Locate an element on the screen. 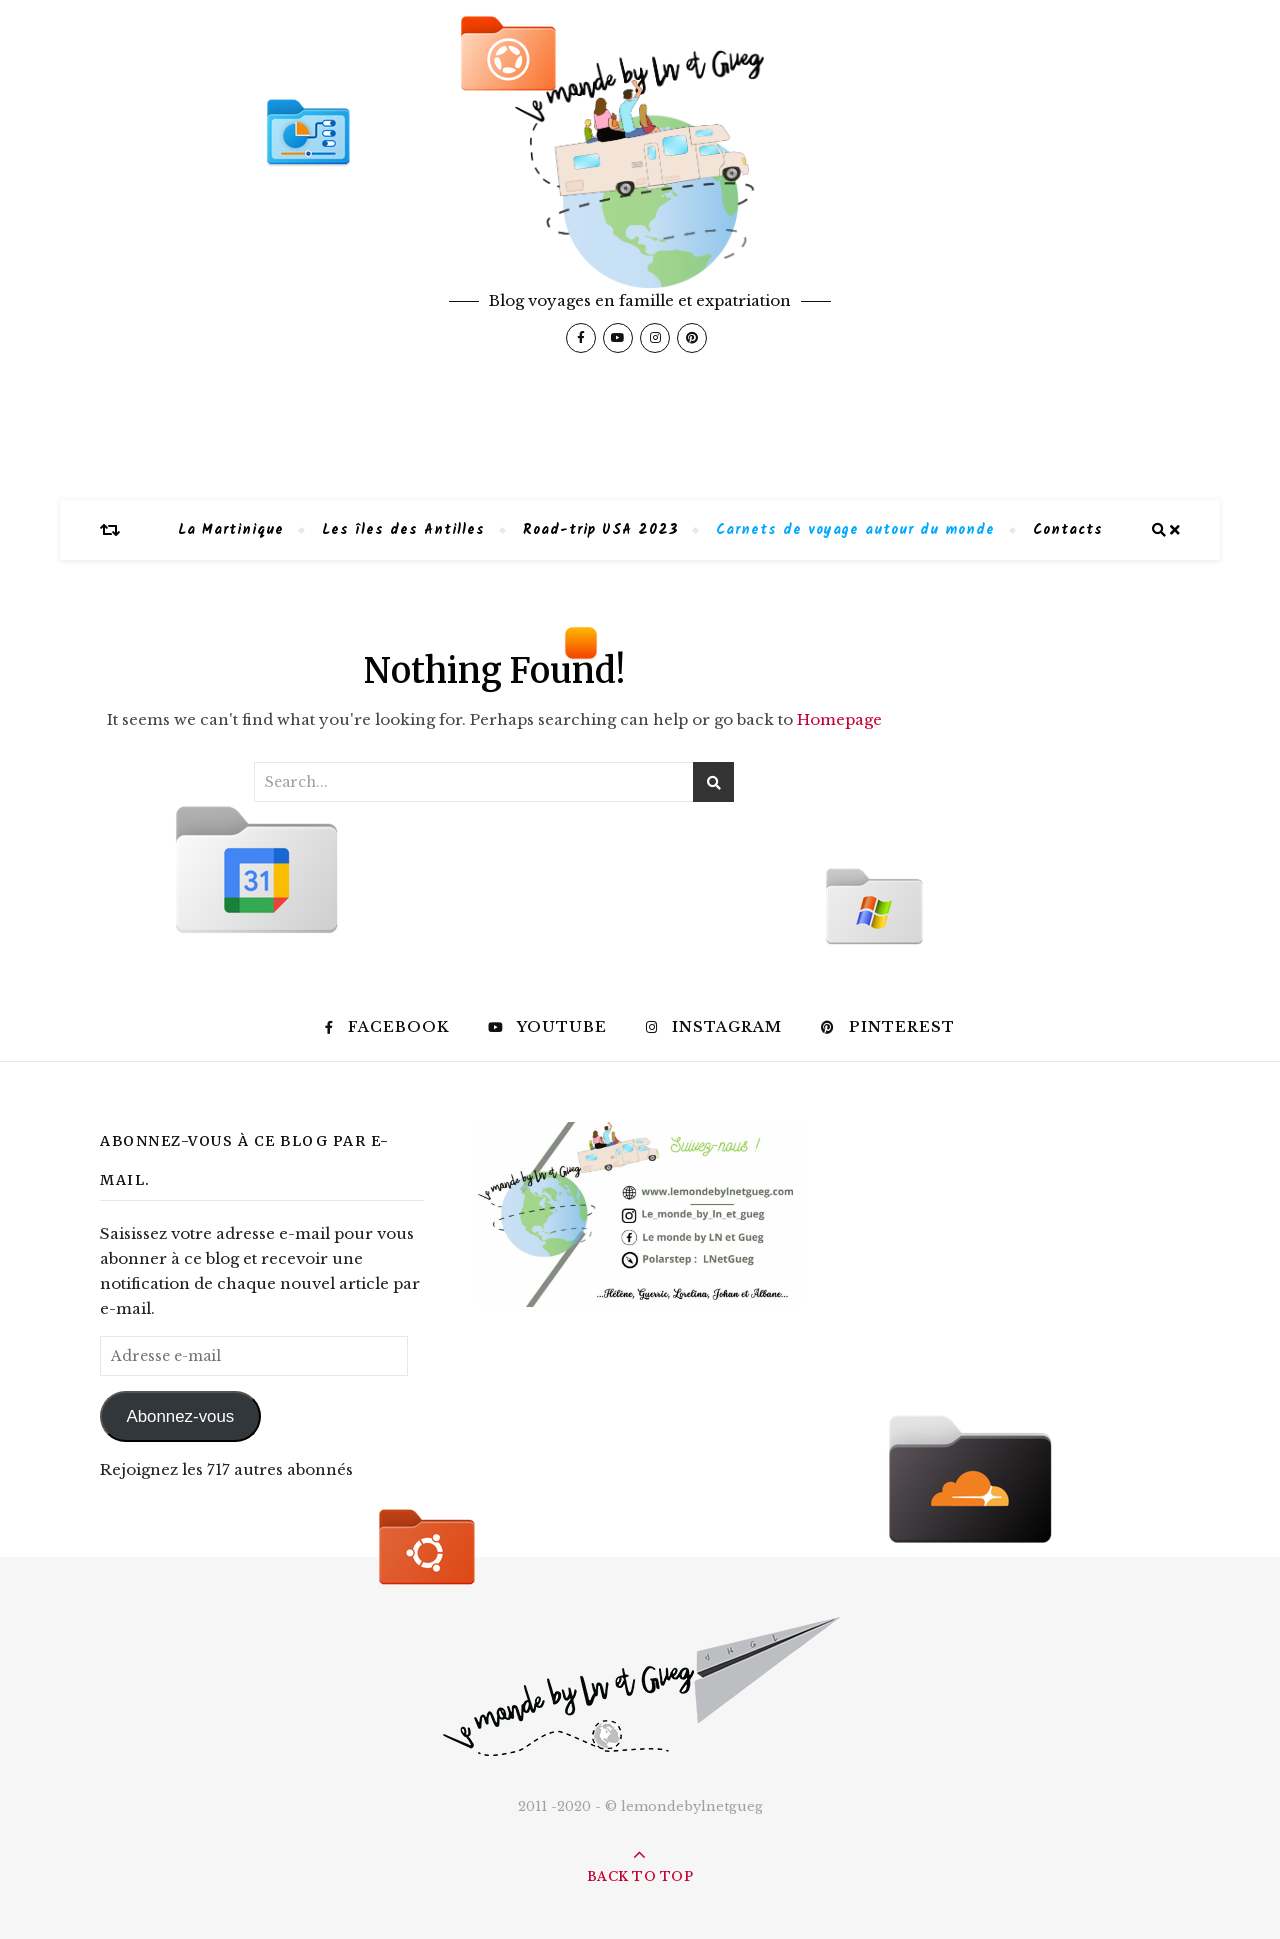 Image resolution: width=1280 pixels, height=1939 pixels. open corona sdk project folder is located at coordinates (508, 56).